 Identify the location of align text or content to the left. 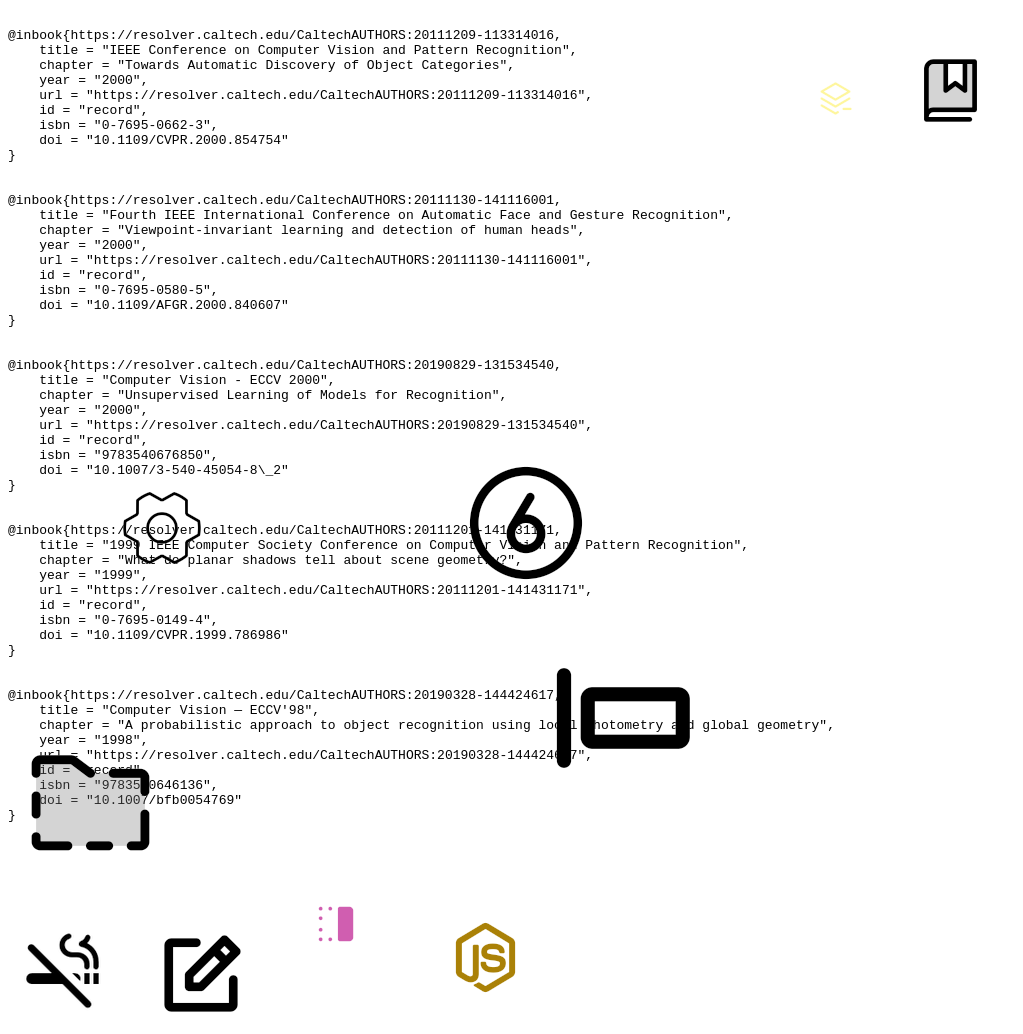
(621, 718).